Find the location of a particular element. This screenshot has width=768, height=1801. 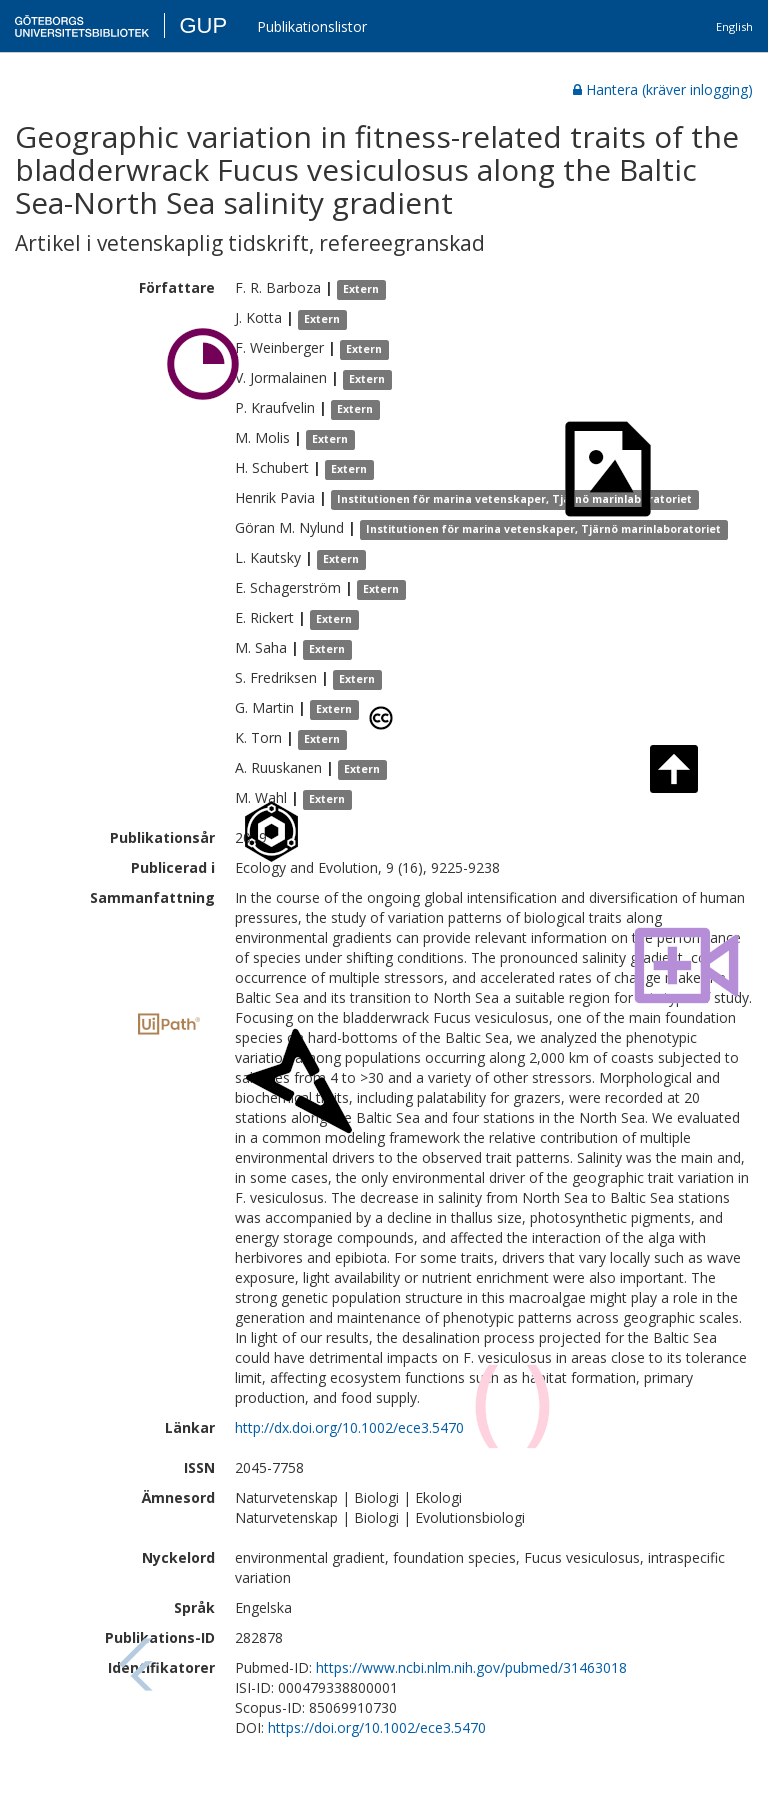

UiPath automation platform logo is located at coordinates (169, 1024).